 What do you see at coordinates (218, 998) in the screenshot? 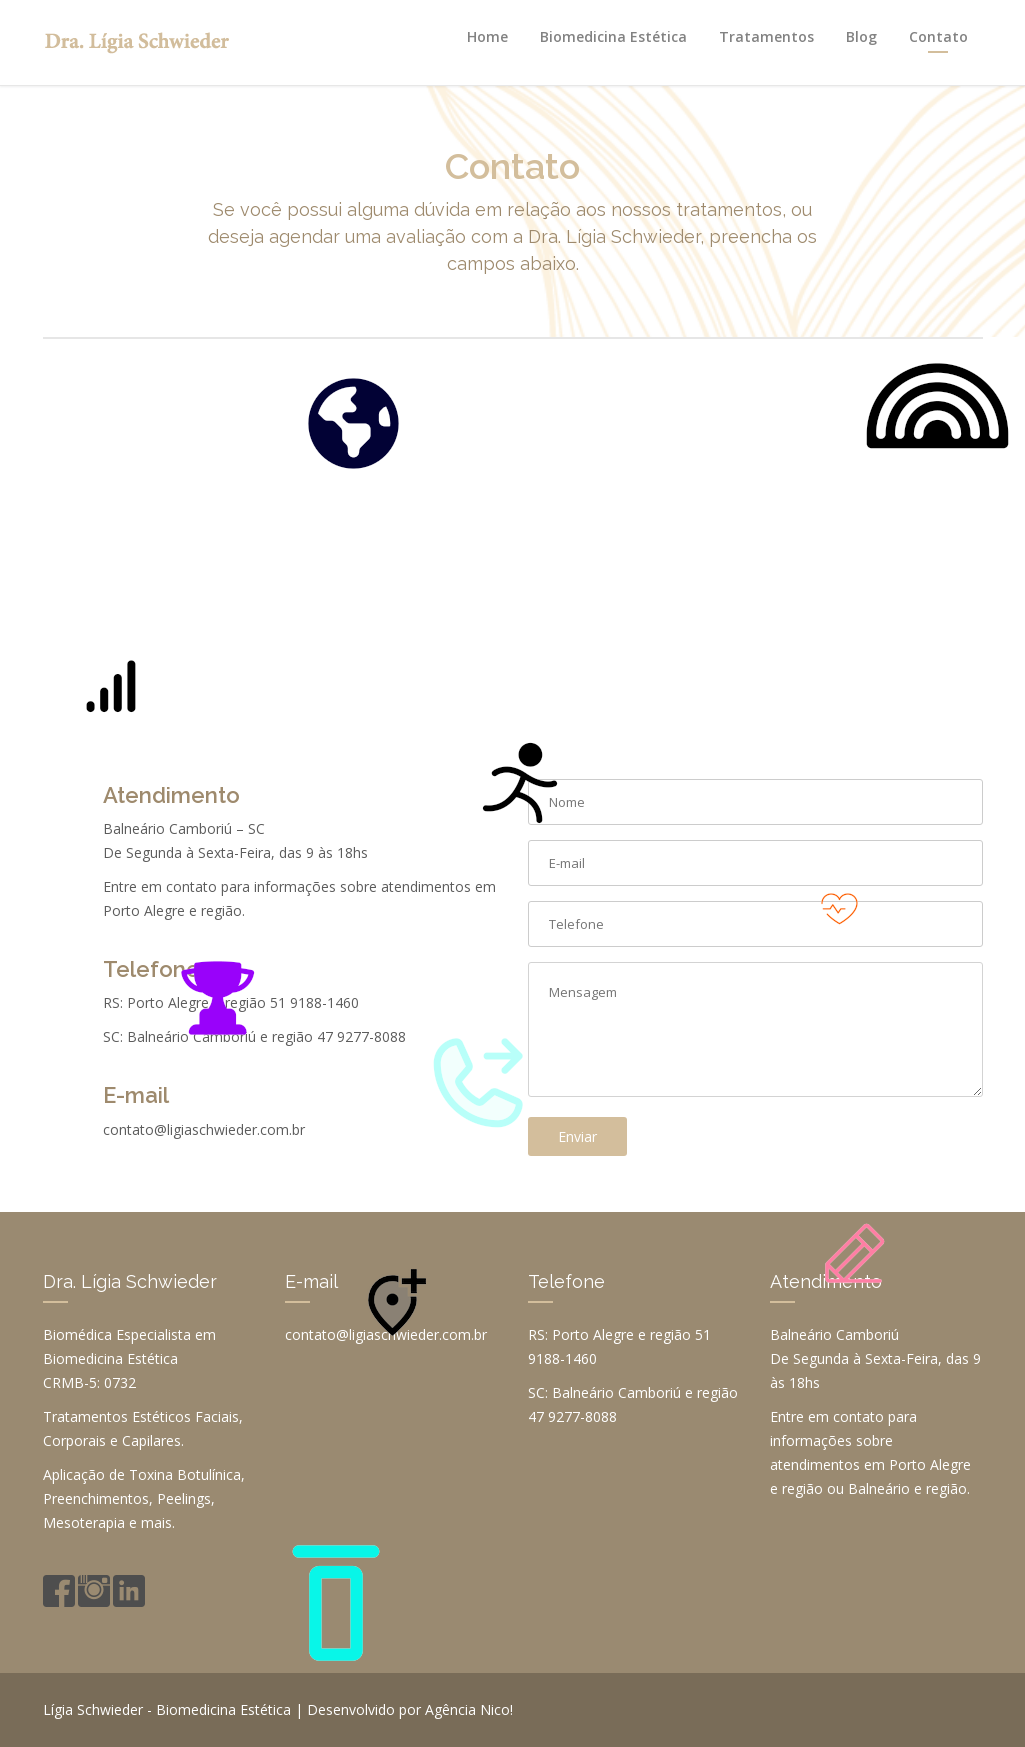
I see `view achievements or awards` at bounding box center [218, 998].